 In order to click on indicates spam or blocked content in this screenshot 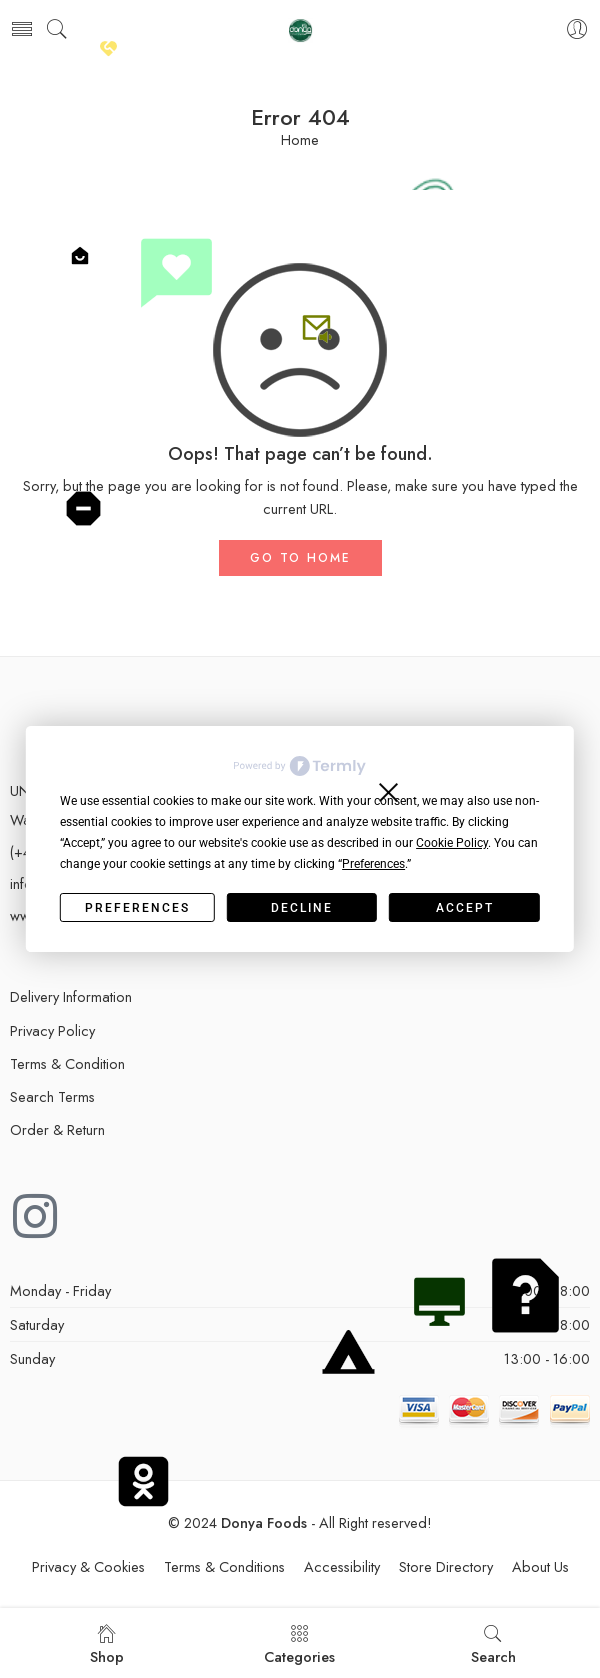, I will do `click(83, 508)`.